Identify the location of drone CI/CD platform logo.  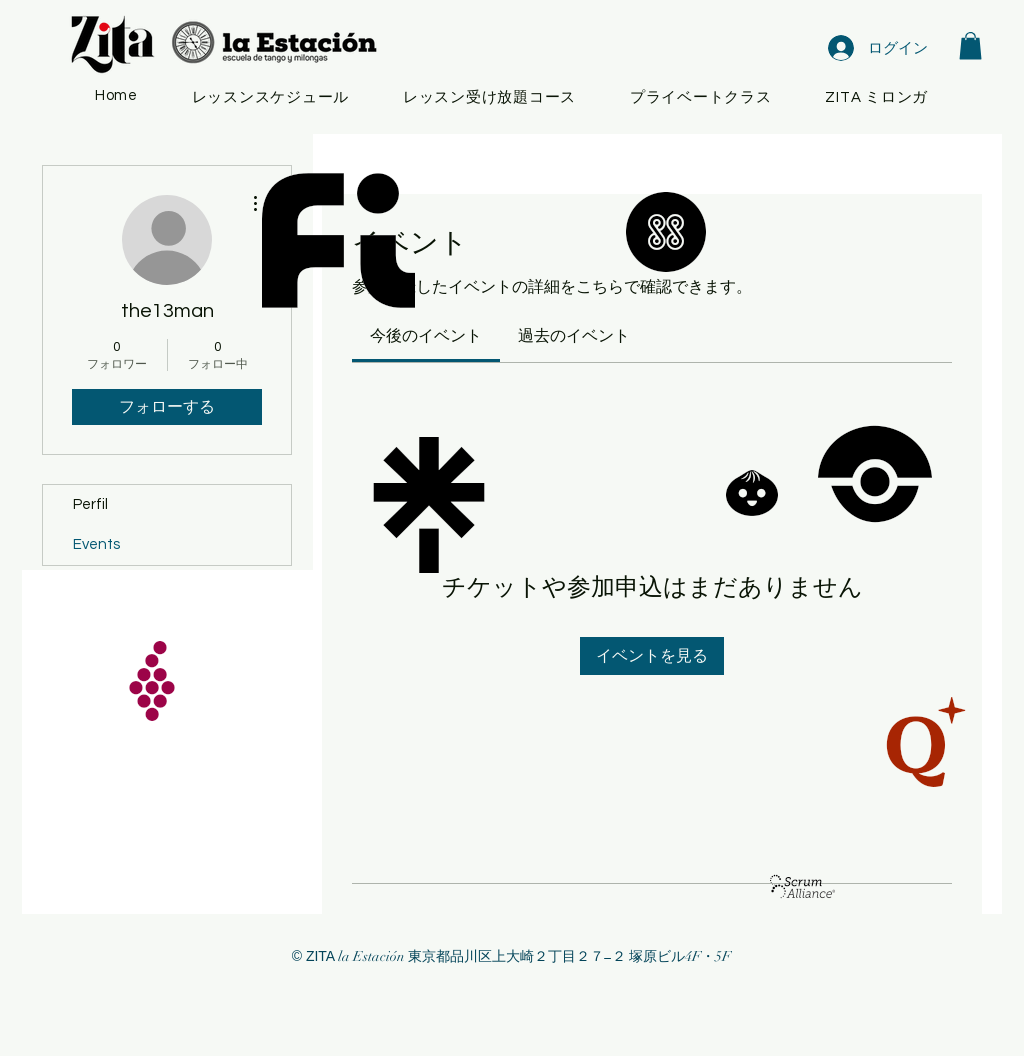
(875, 474).